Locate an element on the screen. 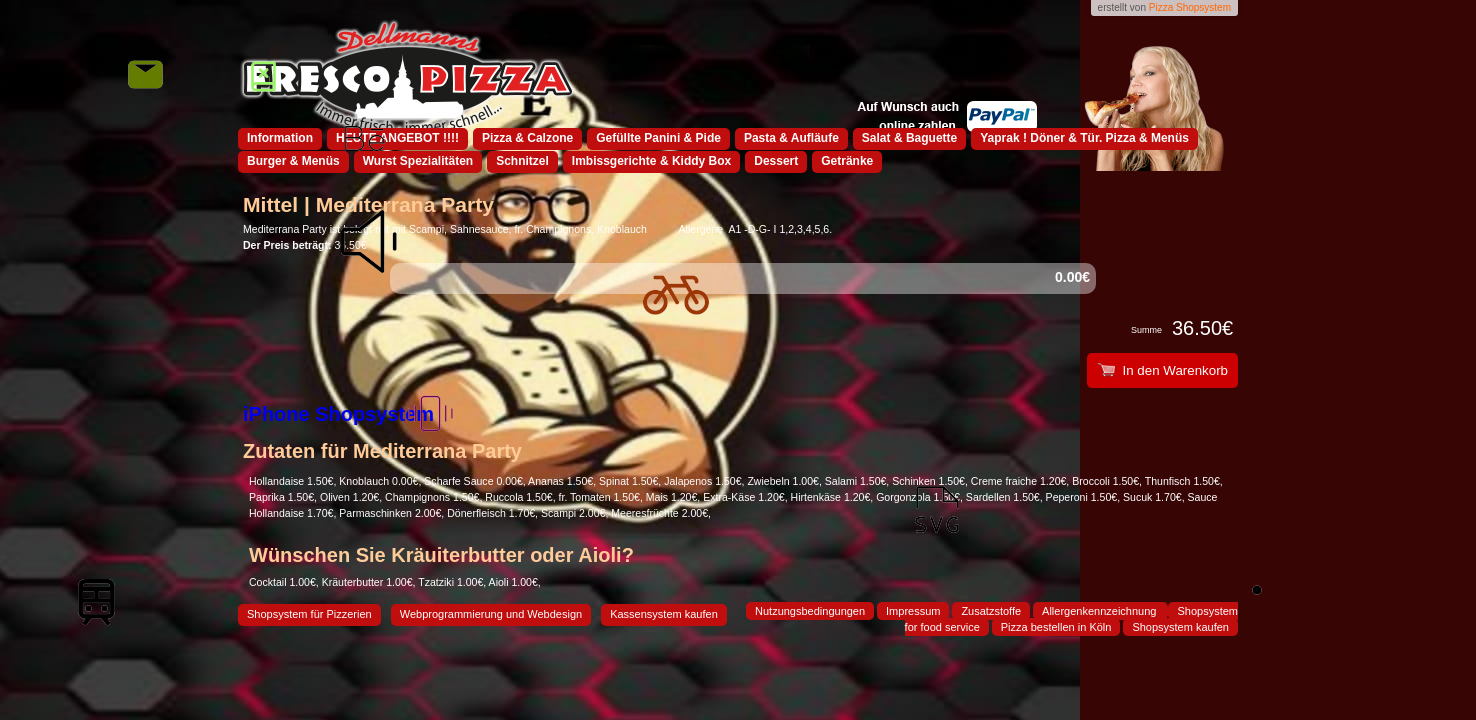 This screenshot has height=720, width=1476. toggle vibration mode on your device is located at coordinates (430, 413).